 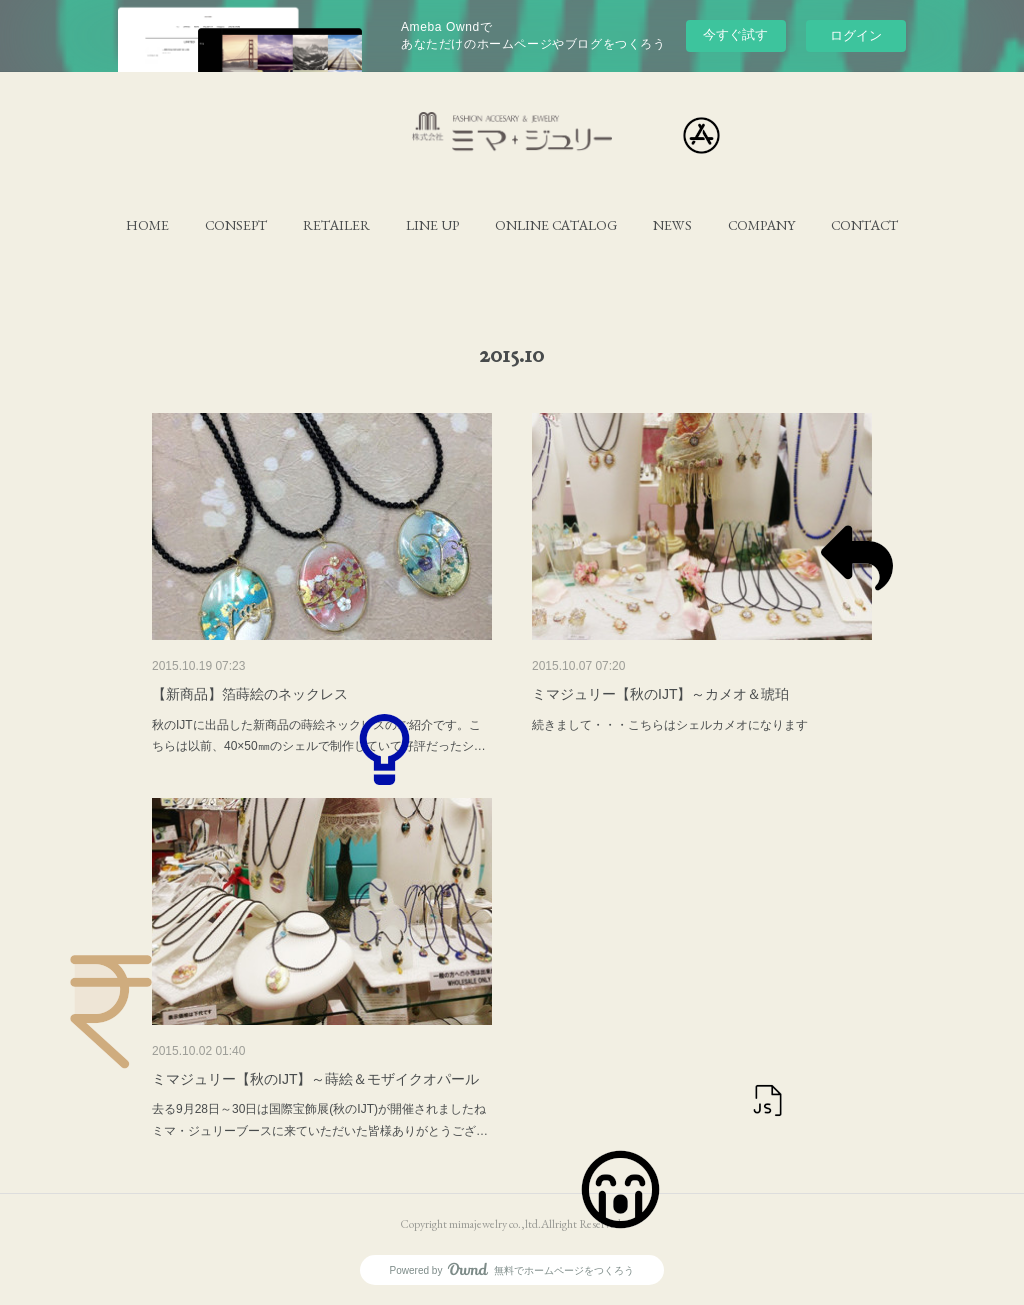 I want to click on view prices in Indian rupees, so click(x=106, y=1009).